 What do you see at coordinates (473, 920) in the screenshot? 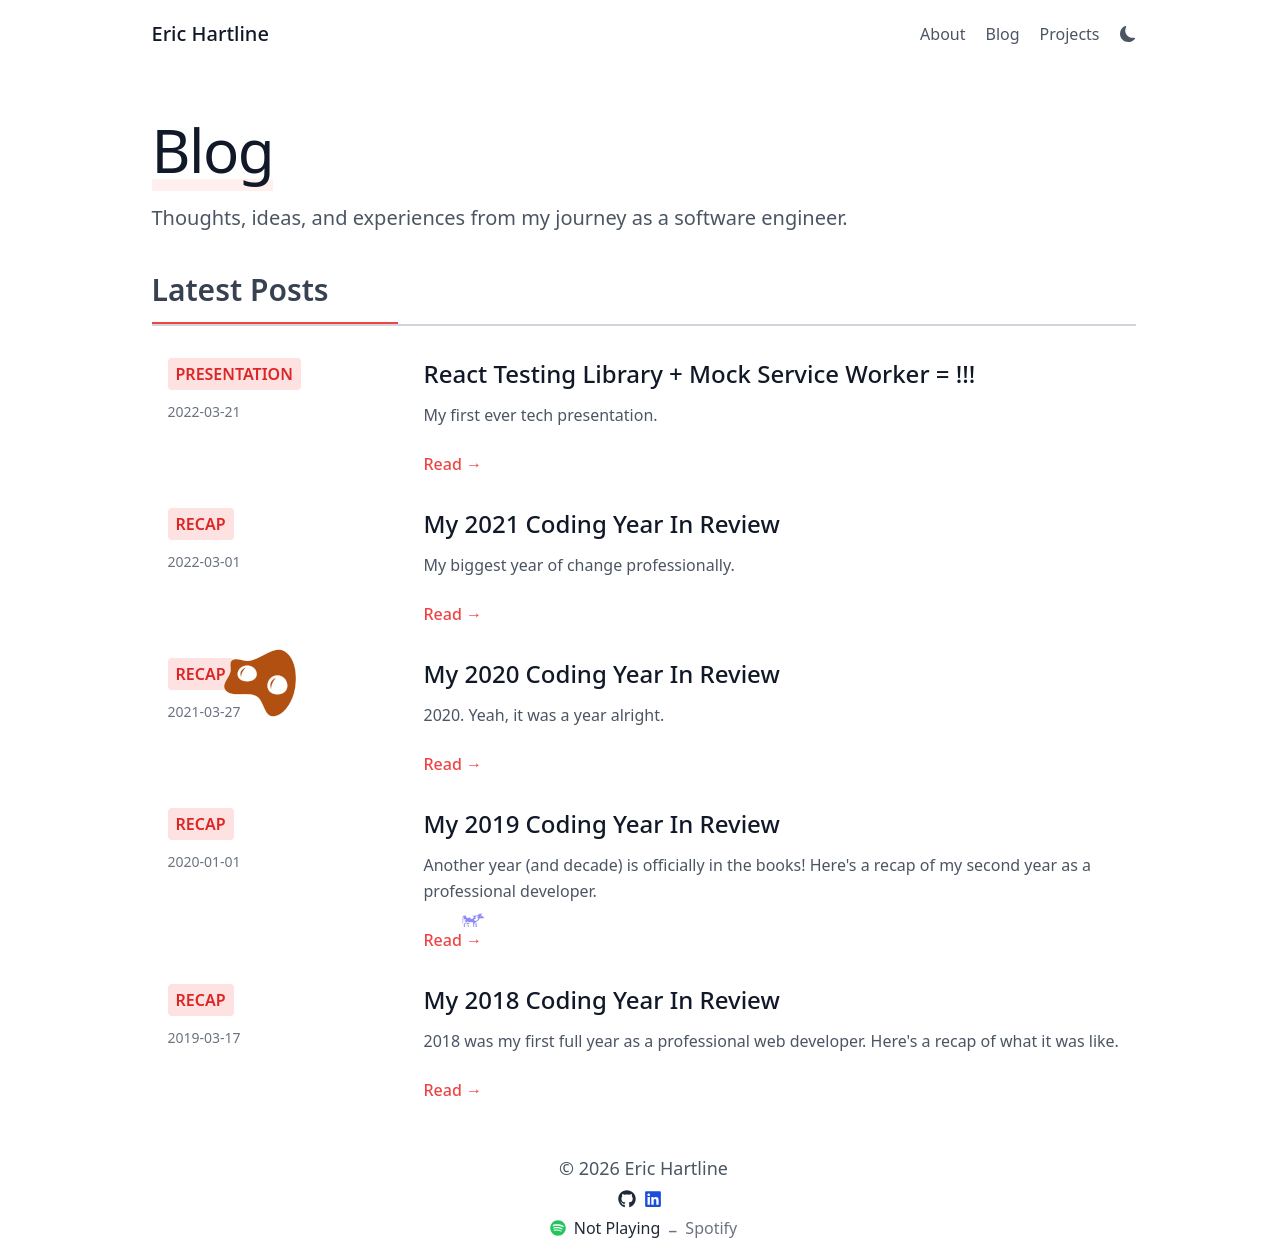
I see `access farm or livestock management features` at bounding box center [473, 920].